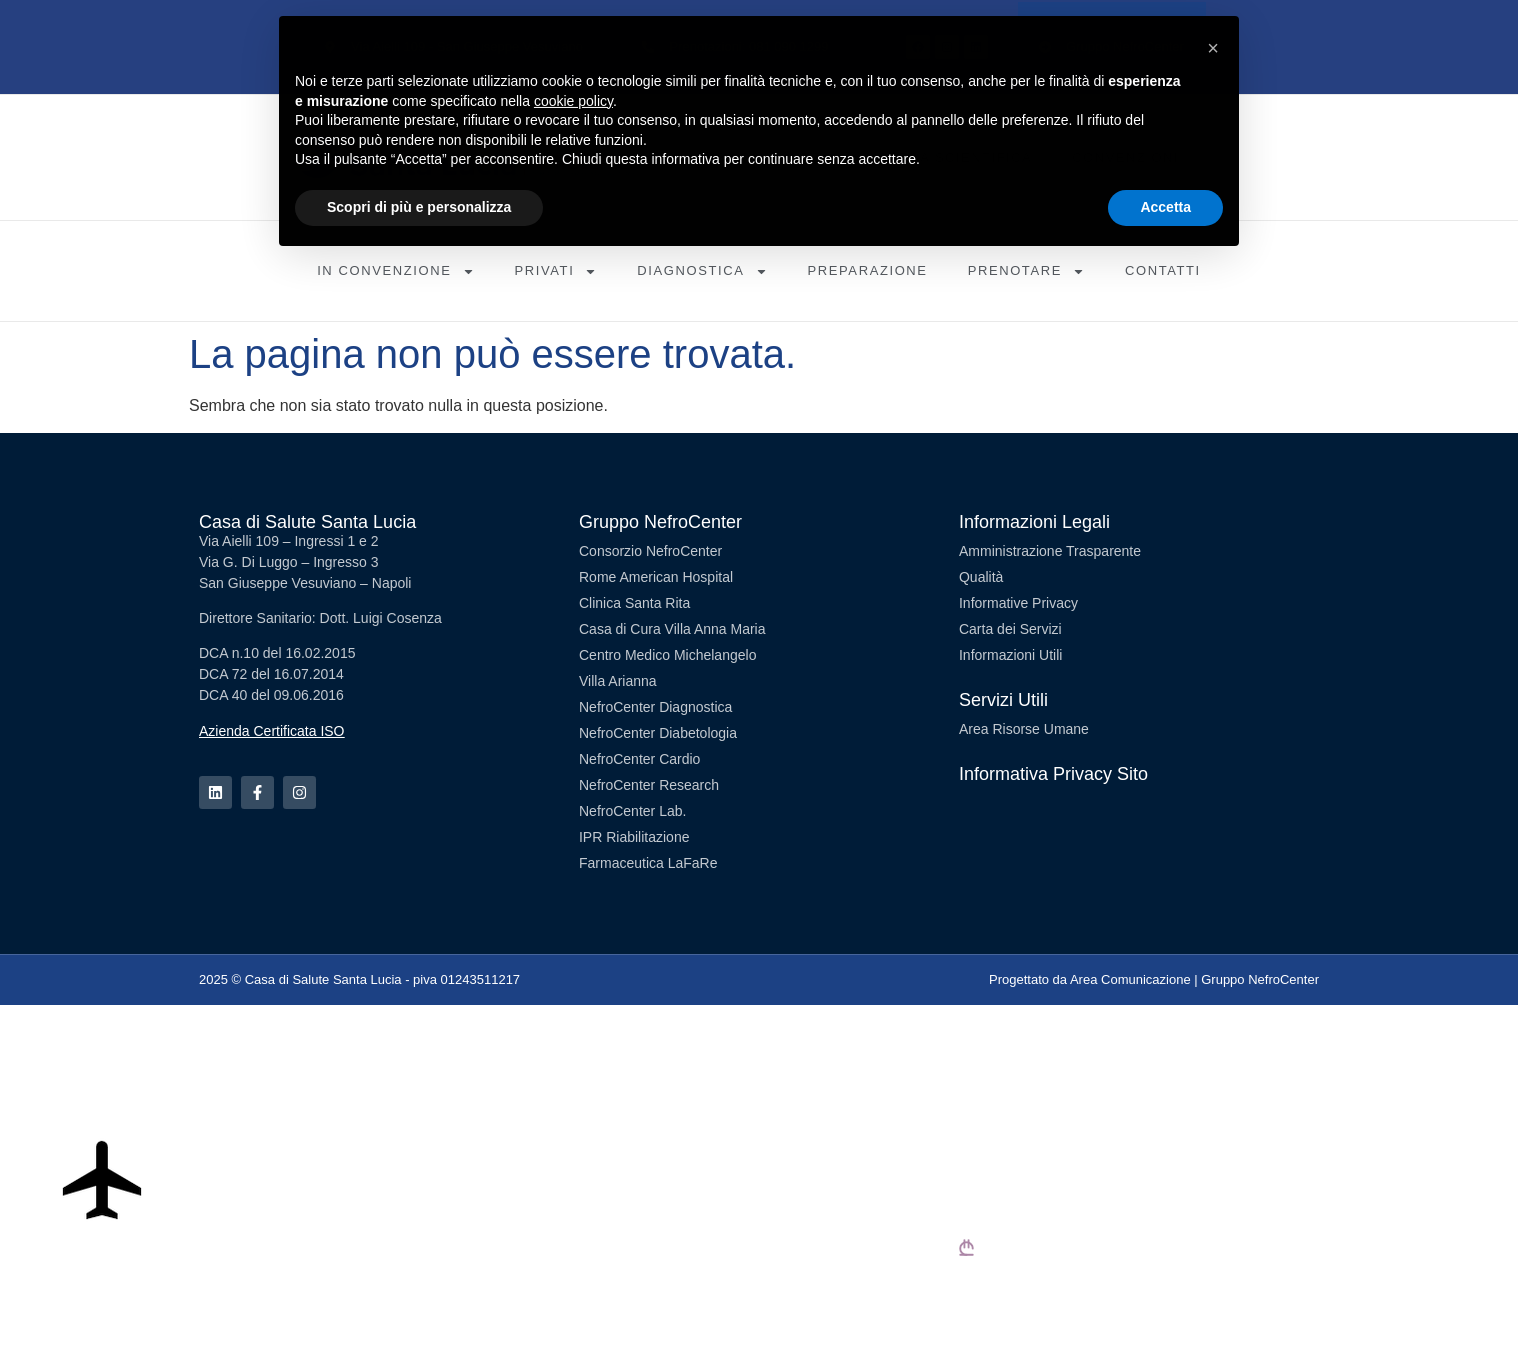 The image size is (1518, 1368). Describe the element at coordinates (966, 1247) in the screenshot. I see `indicates Georgian lari currency` at that location.